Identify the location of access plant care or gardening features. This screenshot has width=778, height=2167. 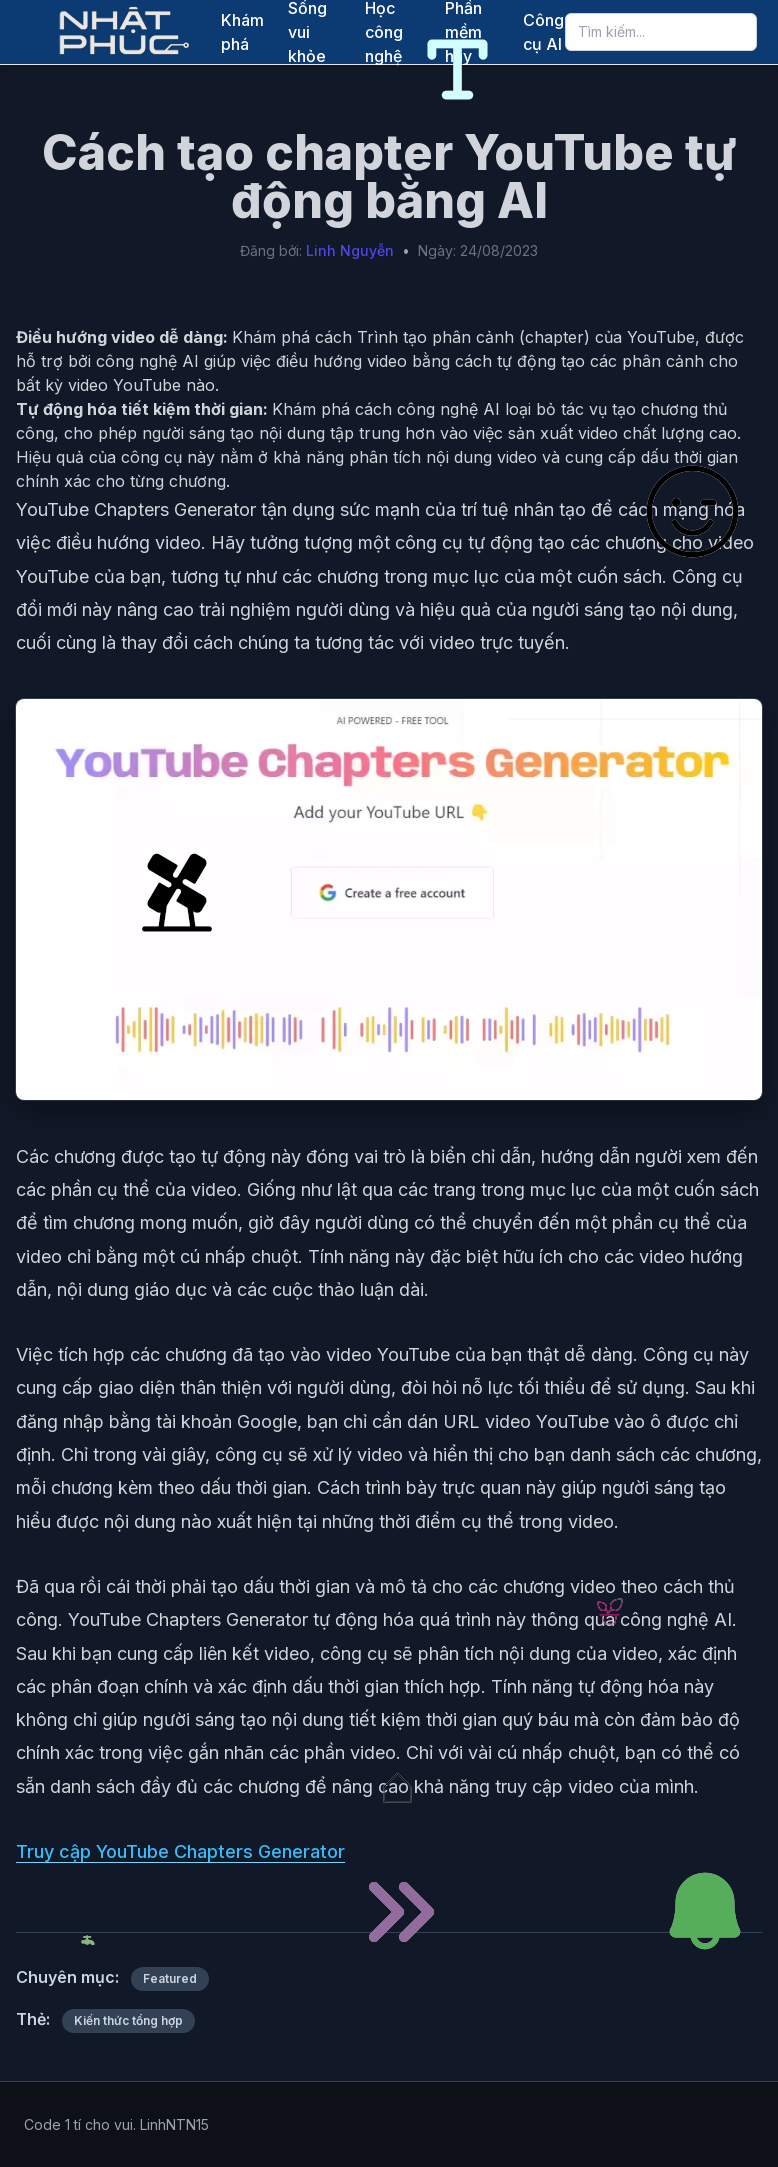
(609, 1611).